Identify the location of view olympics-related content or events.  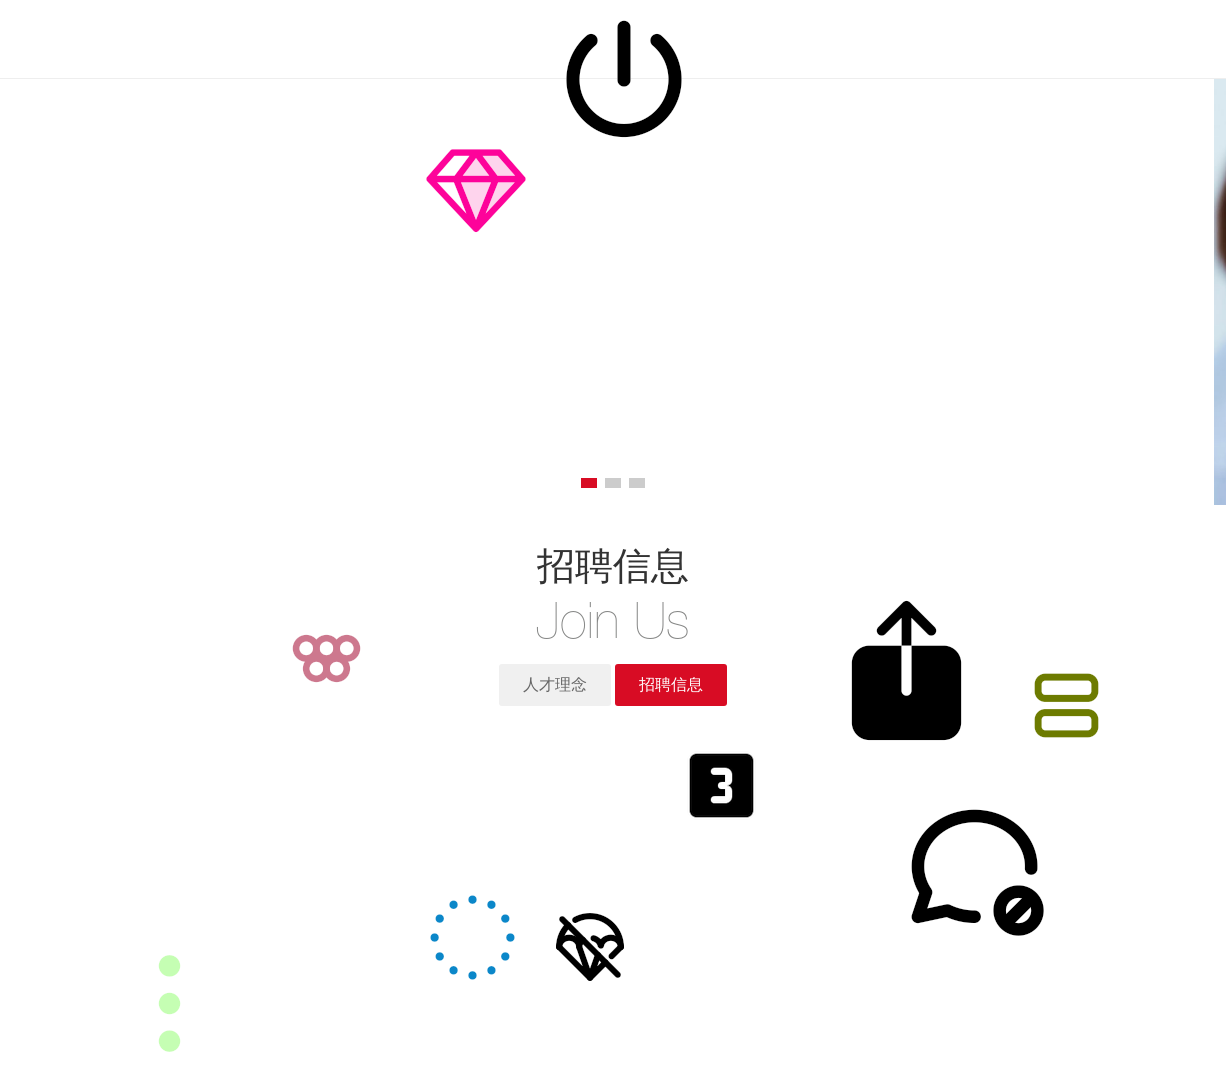
(326, 658).